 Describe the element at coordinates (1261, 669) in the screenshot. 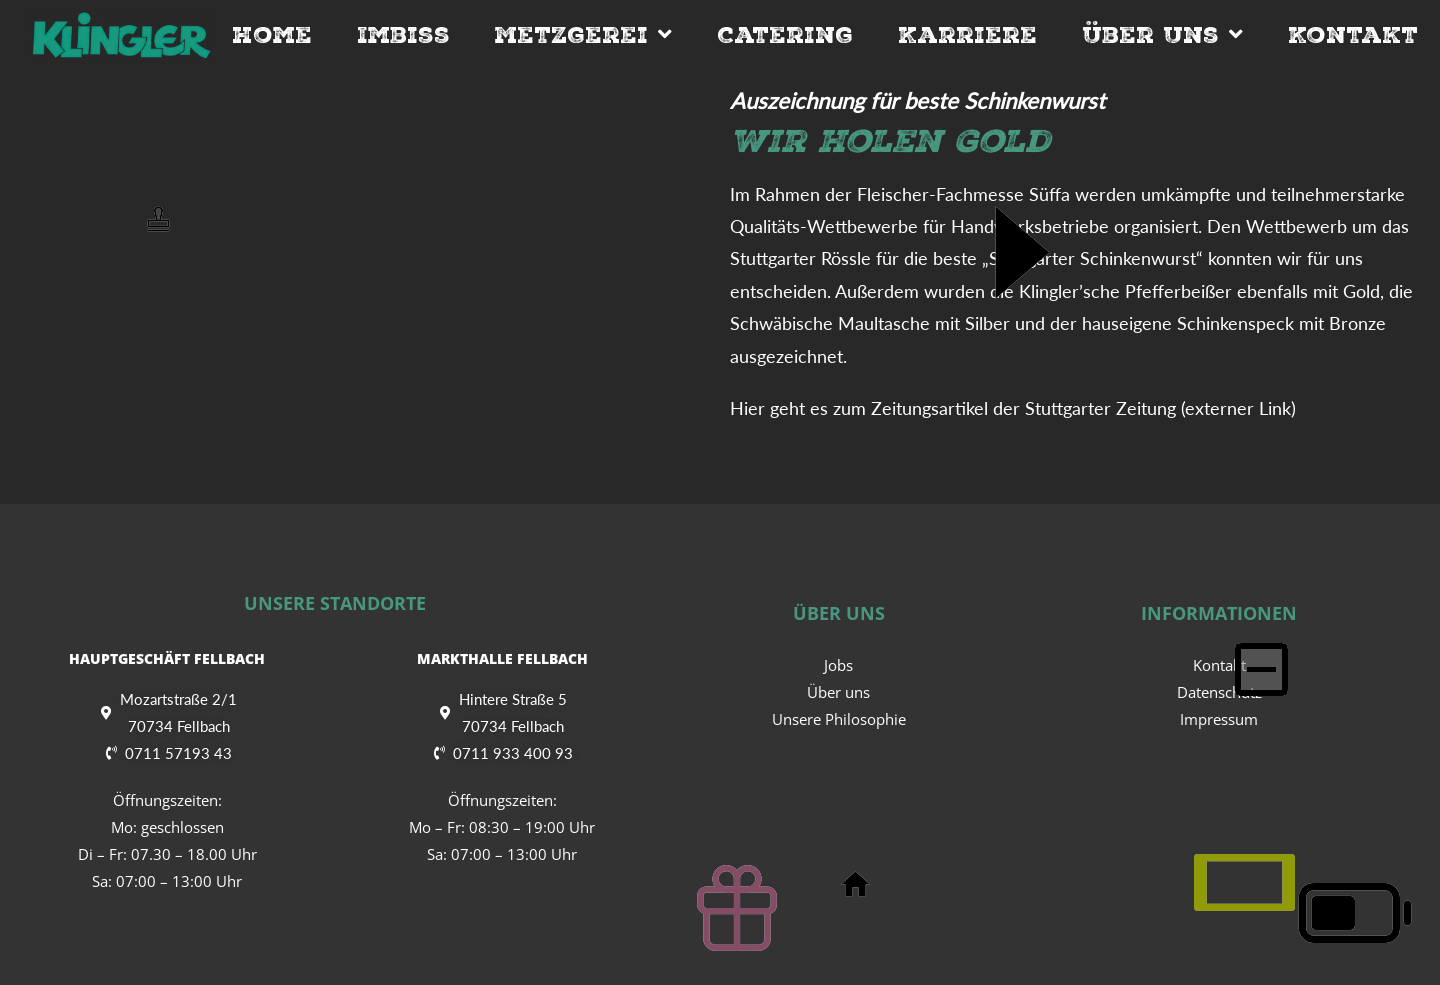

I see `indicates partial selection in a group of items` at that location.